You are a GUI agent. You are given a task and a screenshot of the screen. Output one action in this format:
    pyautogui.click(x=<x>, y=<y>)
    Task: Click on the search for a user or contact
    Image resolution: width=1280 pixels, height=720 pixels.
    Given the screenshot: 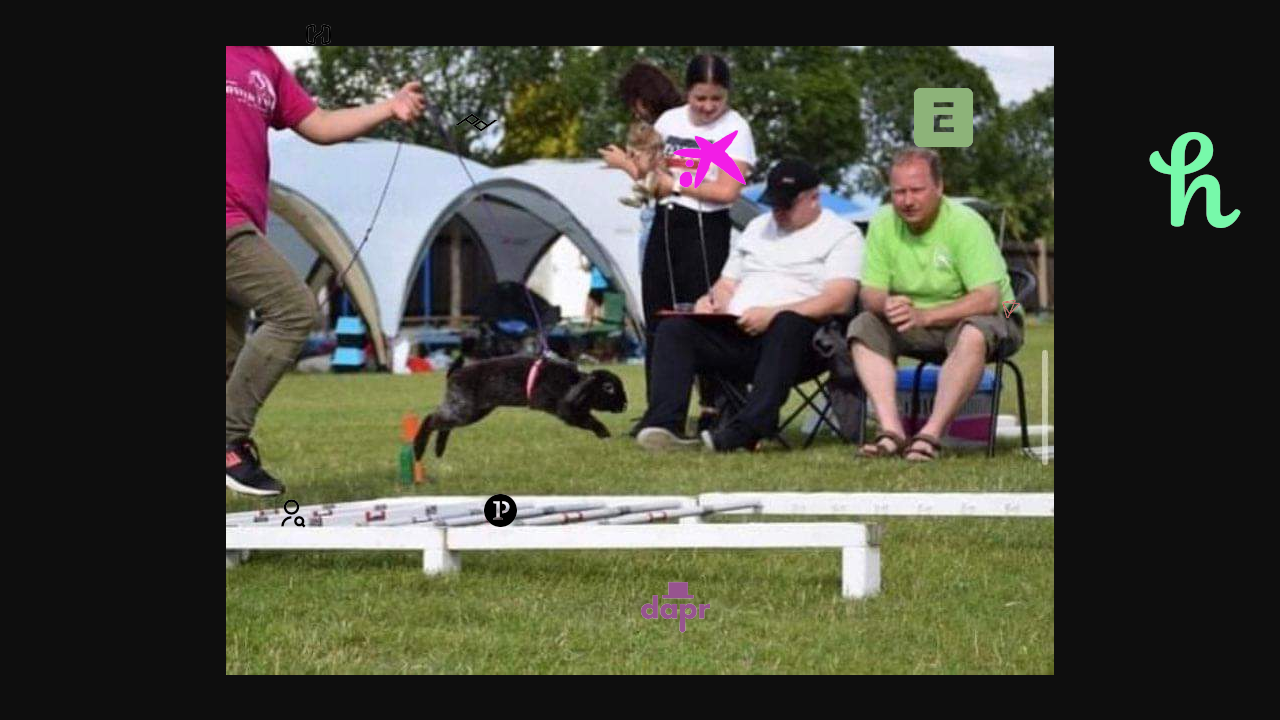 What is the action you would take?
    pyautogui.click(x=291, y=513)
    